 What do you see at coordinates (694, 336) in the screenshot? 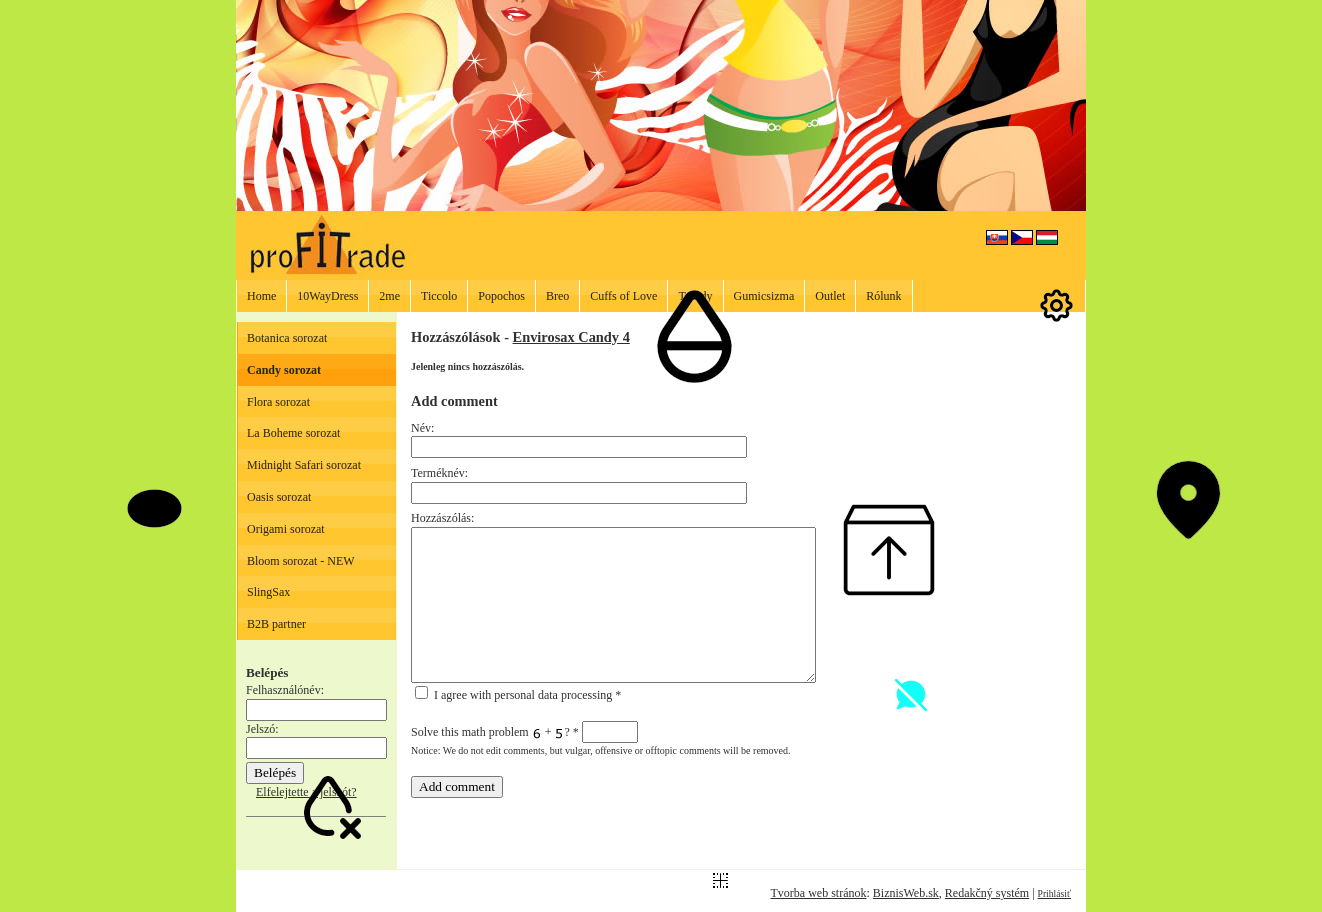
I see `indicates partial fill or half capacity` at bounding box center [694, 336].